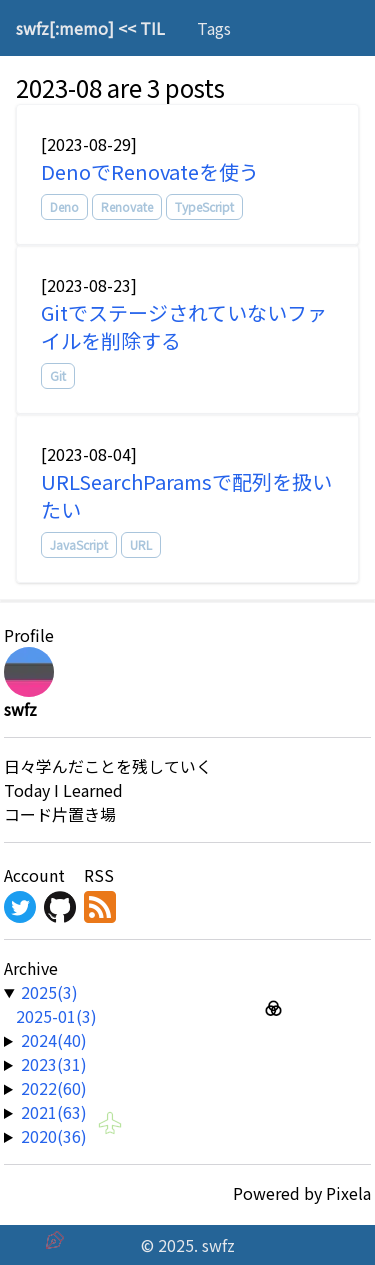 This screenshot has width=375, height=1265. Describe the element at coordinates (54, 1241) in the screenshot. I see `access drawing or illustration tools` at that location.